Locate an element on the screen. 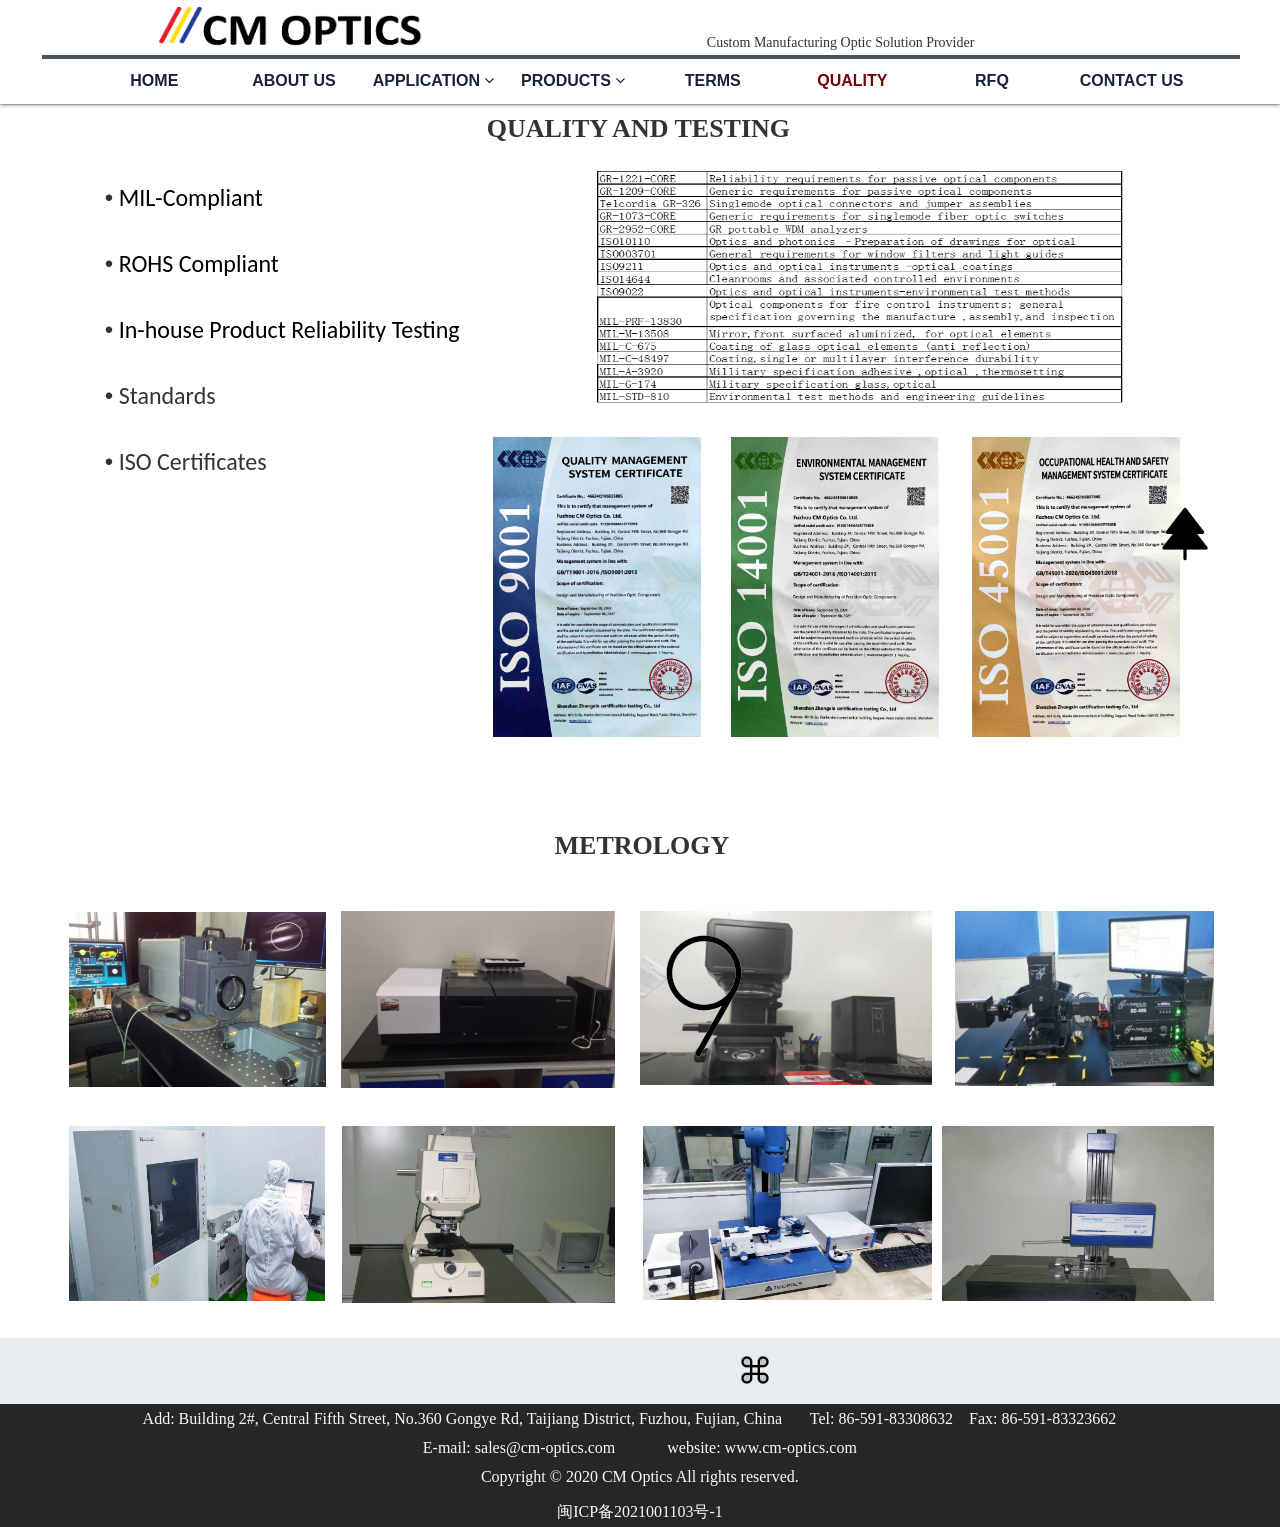 The height and width of the screenshot is (1527, 1280). indicates the number nine in a list or sequence is located at coordinates (704, 996).